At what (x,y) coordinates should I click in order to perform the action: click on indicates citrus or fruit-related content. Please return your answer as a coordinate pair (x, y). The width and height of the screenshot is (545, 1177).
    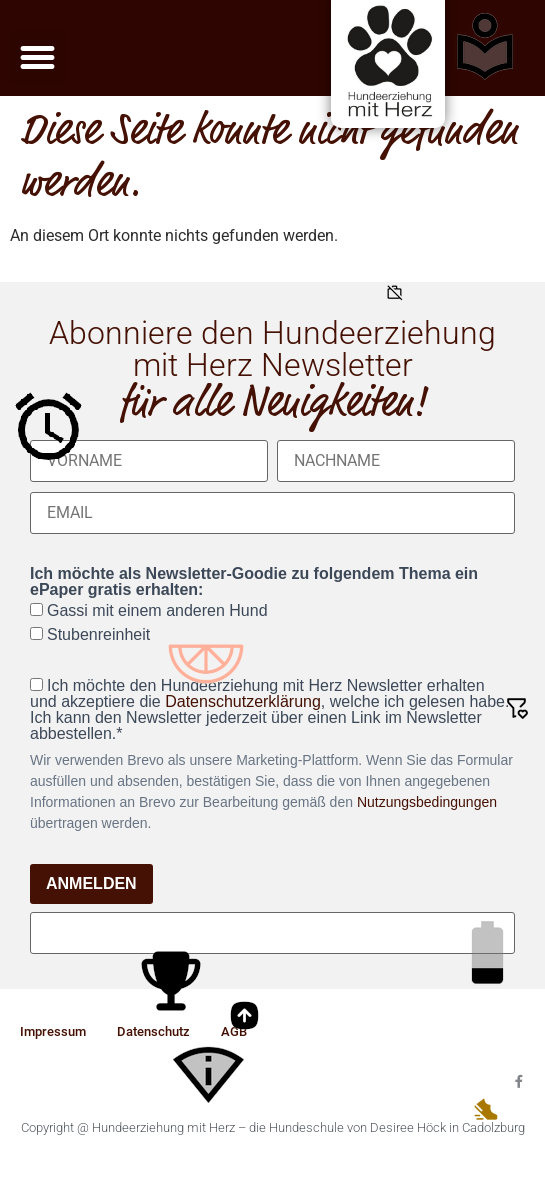
    Looking at the image, I should click on (206, 658).